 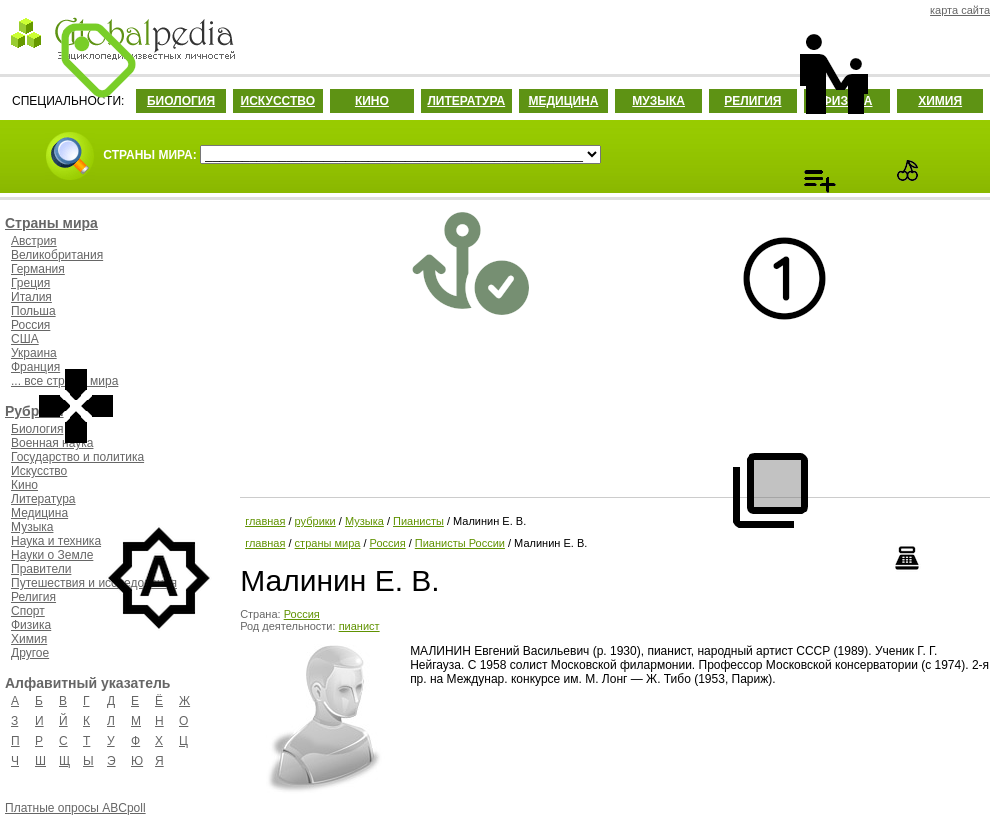 What do you see at coordinates (98, 60) in the screenshot?
I see `add or manage tags` at bounding box center [98, 60].